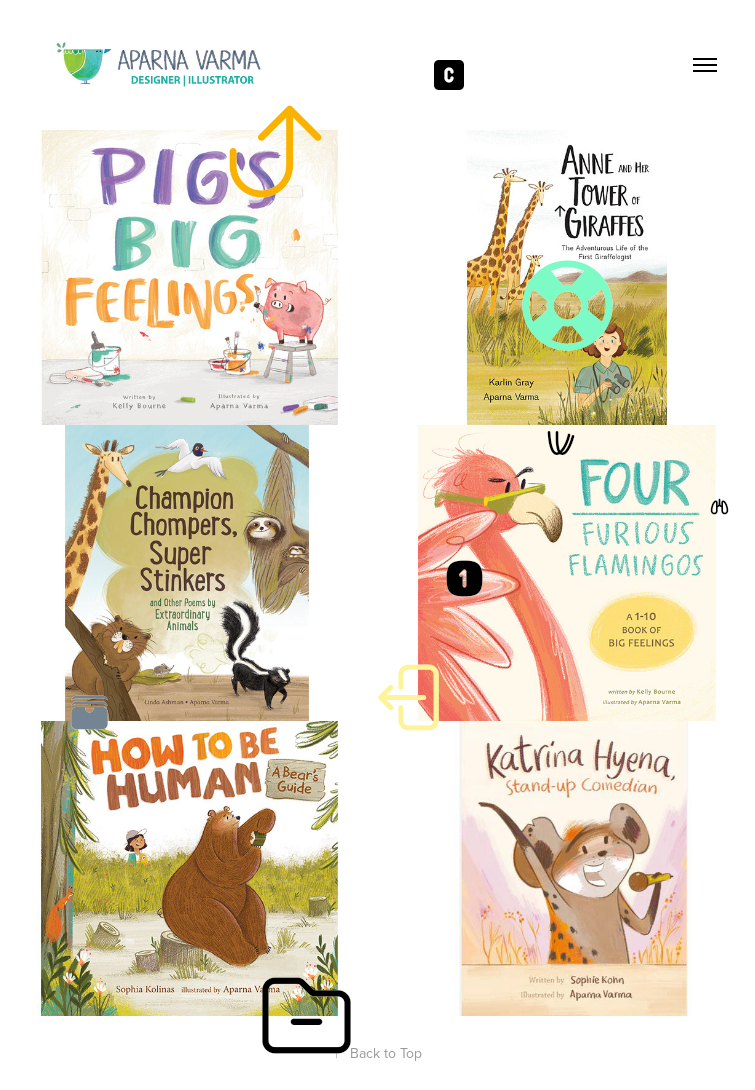  I want to click on go back to top of page, so click(275, 151).